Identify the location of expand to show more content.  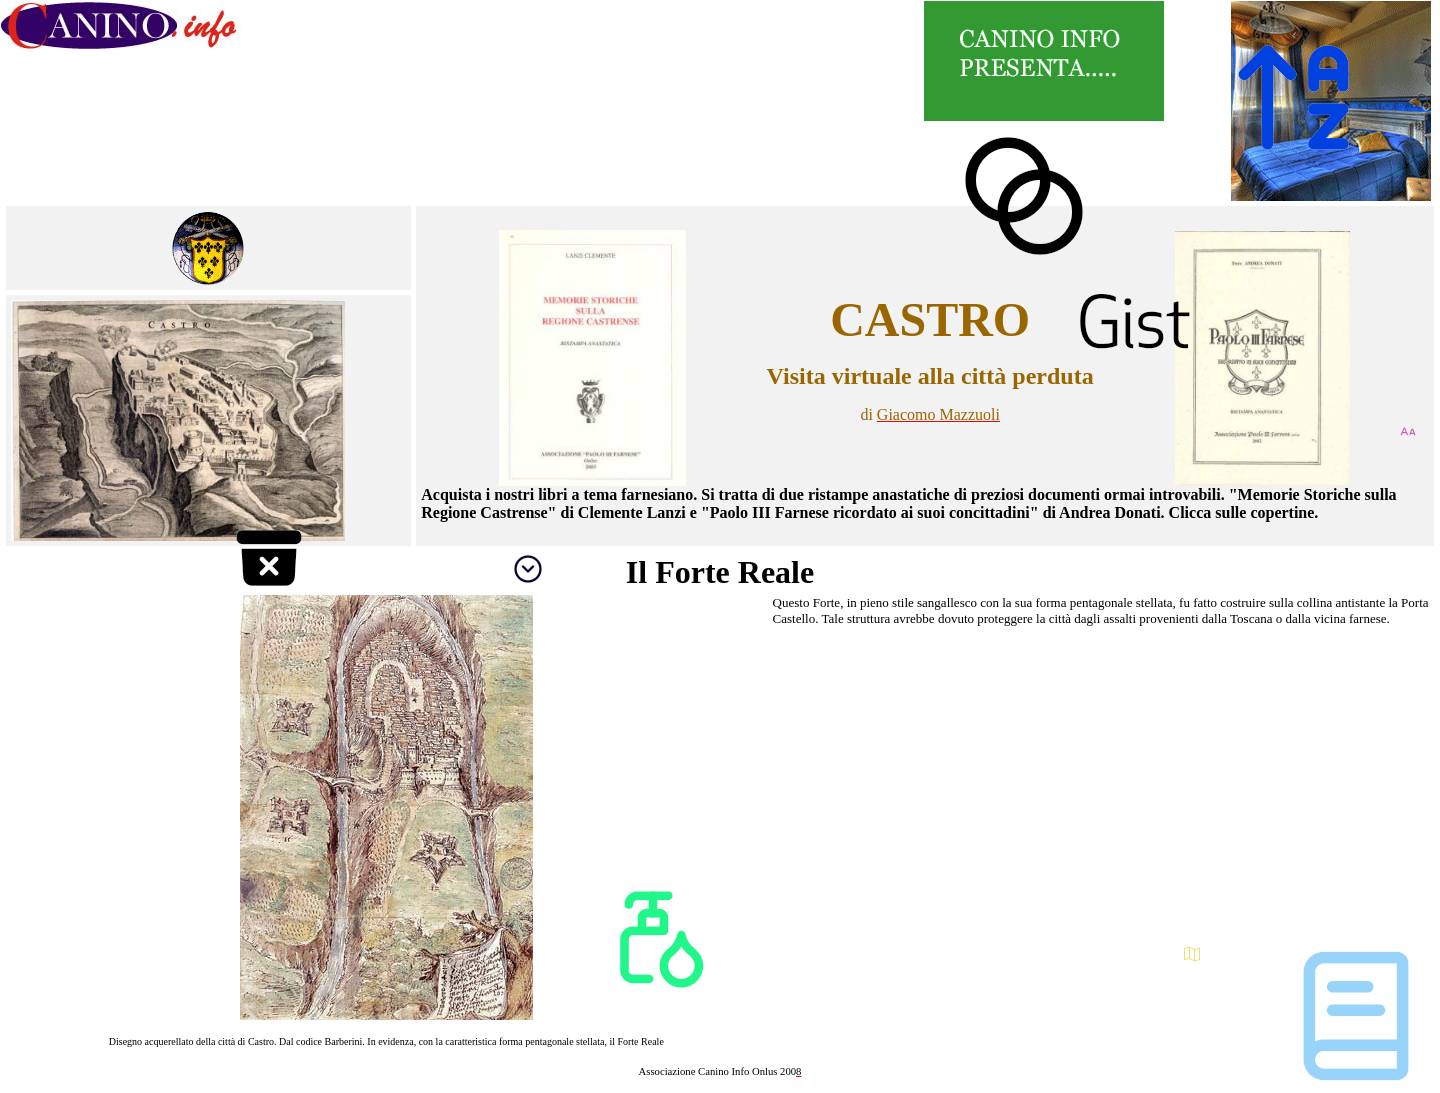
(528, 569).